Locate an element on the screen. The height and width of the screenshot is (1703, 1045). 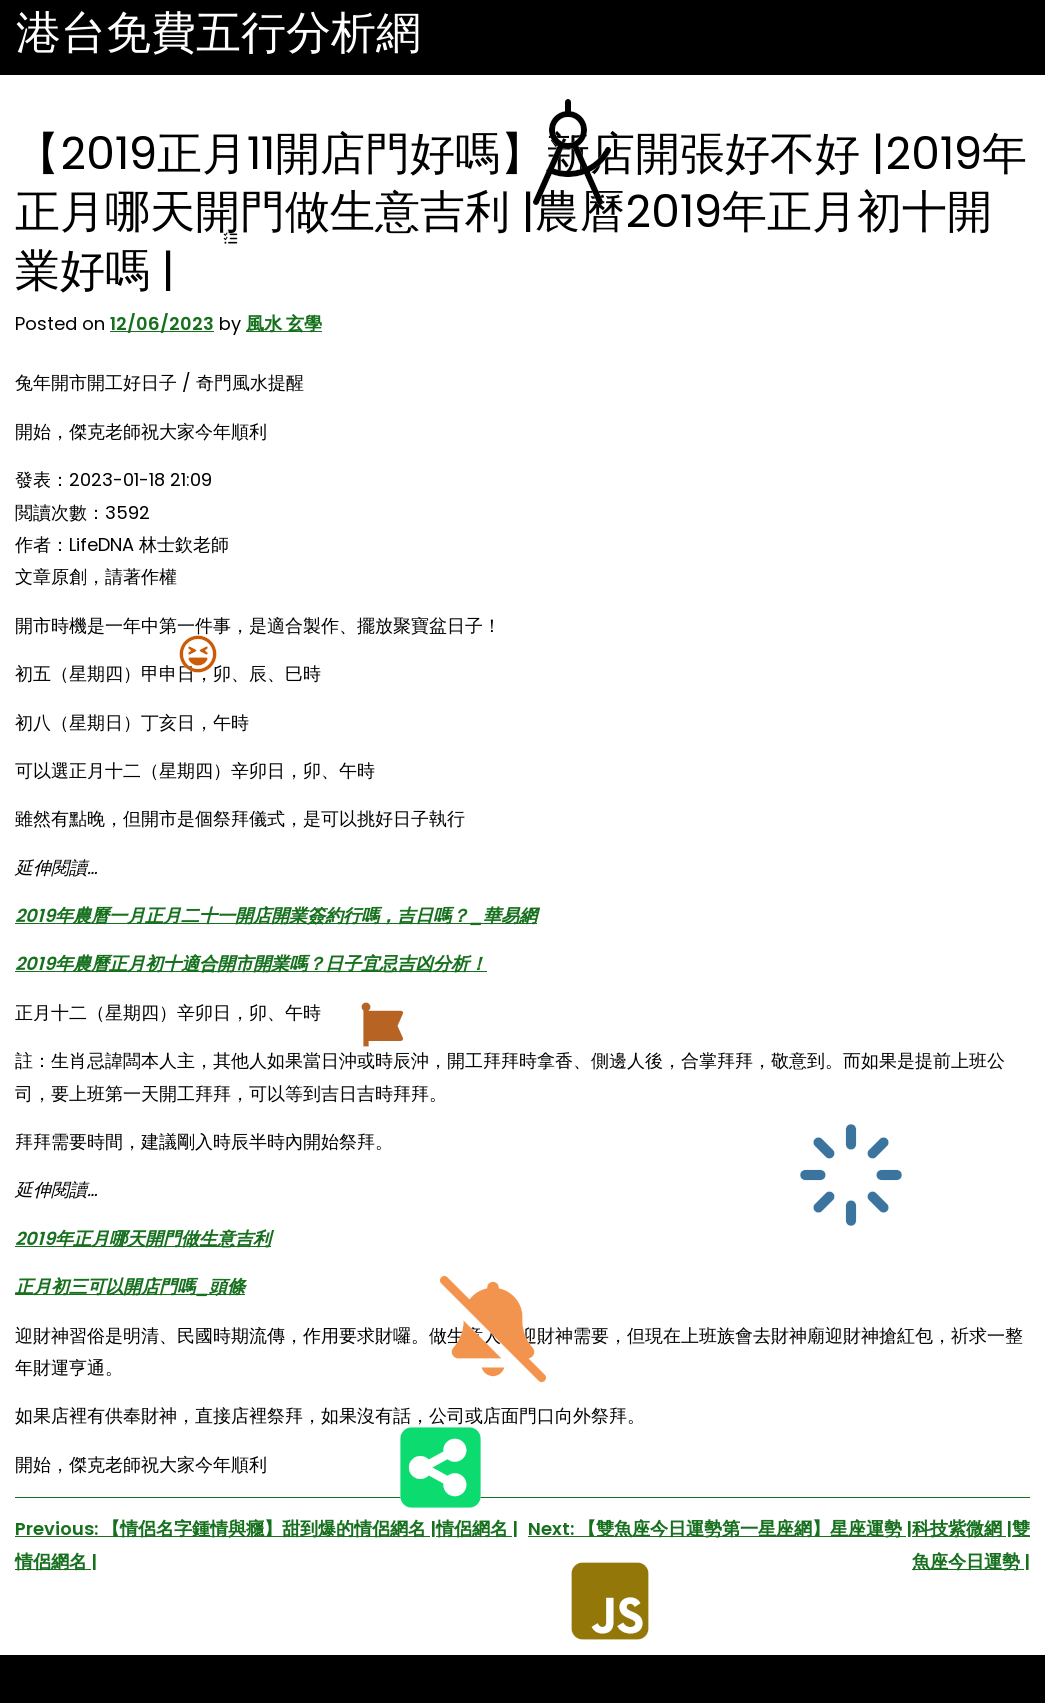
JavaScript programming language logo is located at coordinates (610, 1601).